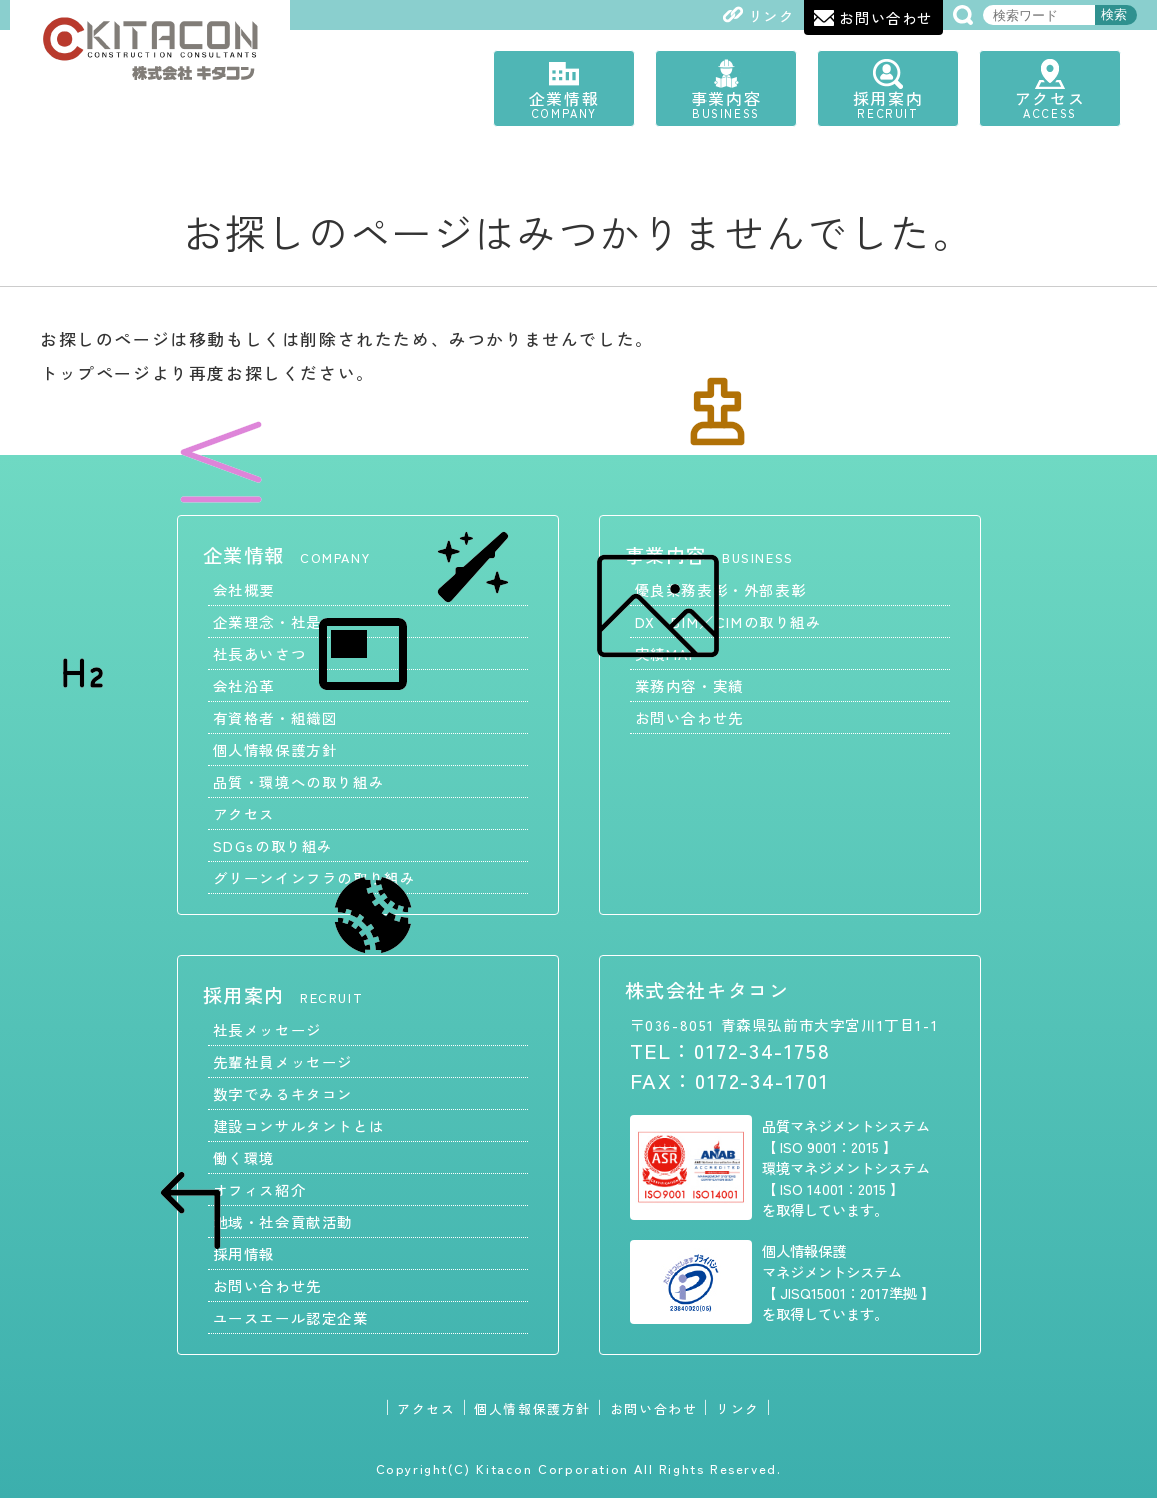 The image size is (1157, 1498). I want to click on format text as heading level 2, so click(82, 673).